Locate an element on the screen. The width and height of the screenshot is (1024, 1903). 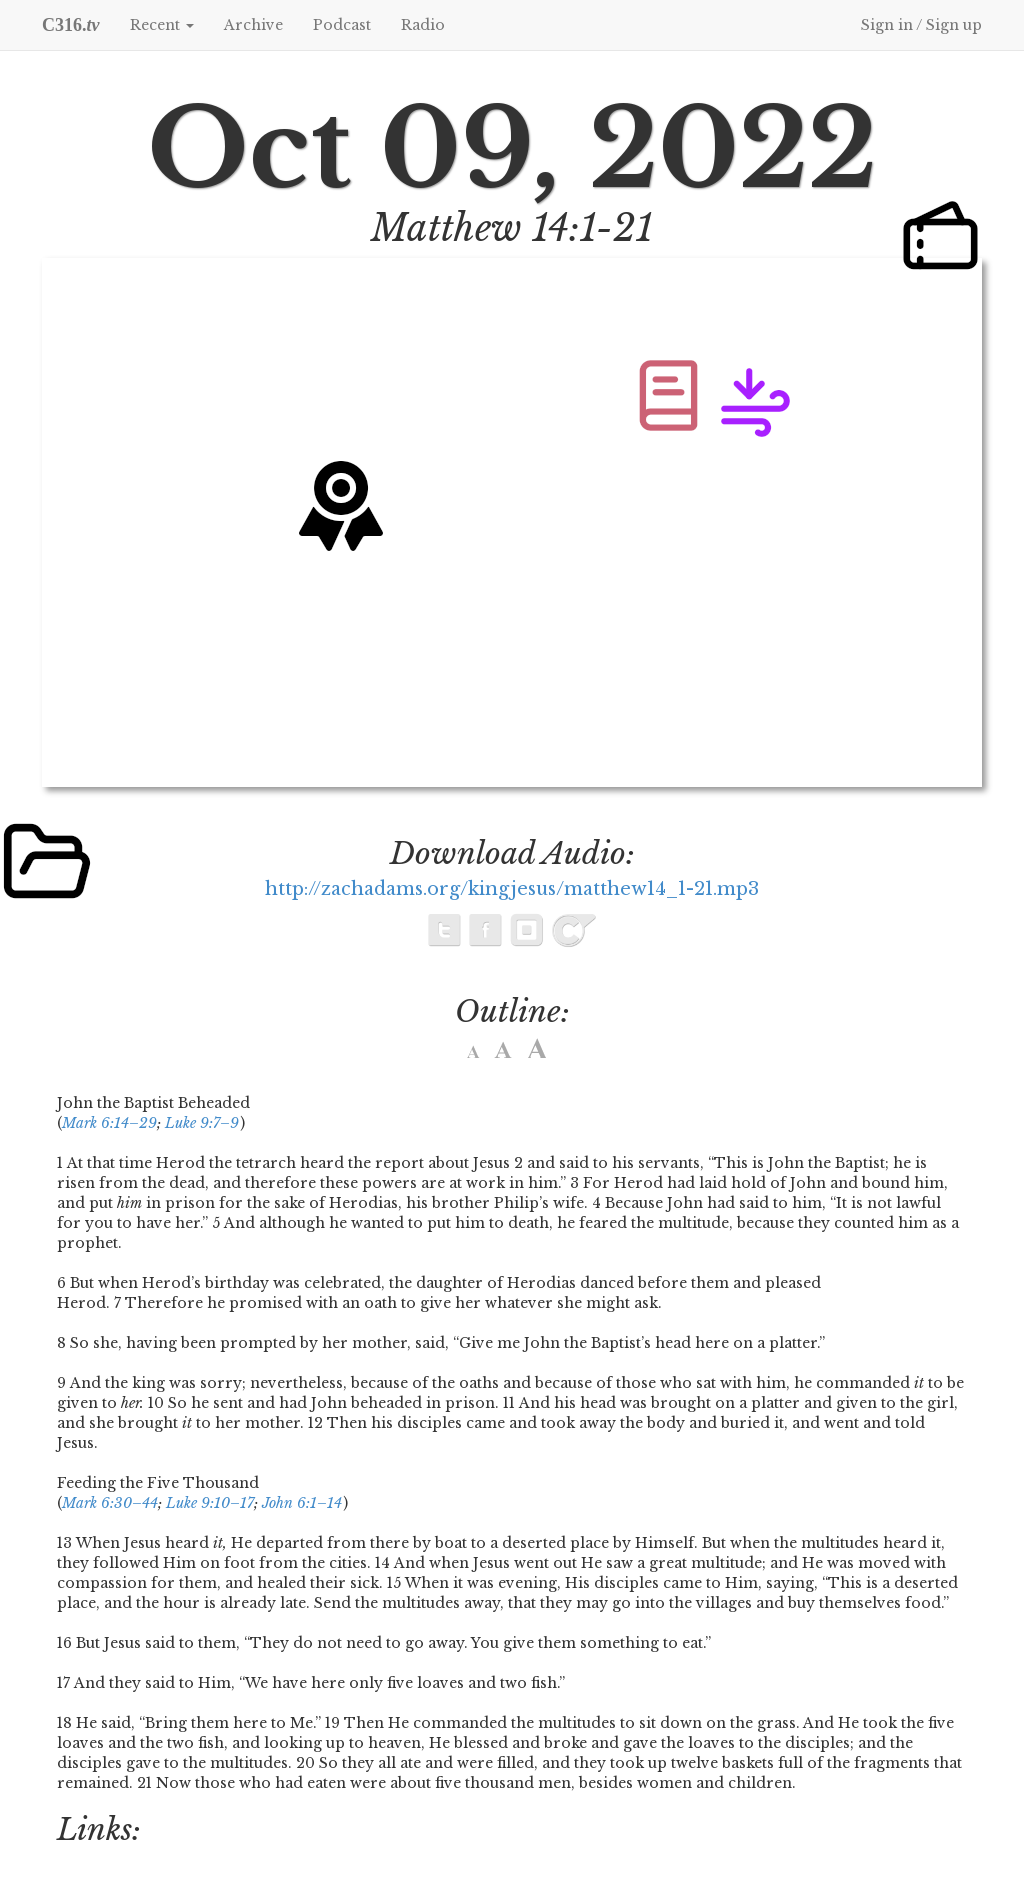
open a book or reading view is located at coordinates (668, 395).